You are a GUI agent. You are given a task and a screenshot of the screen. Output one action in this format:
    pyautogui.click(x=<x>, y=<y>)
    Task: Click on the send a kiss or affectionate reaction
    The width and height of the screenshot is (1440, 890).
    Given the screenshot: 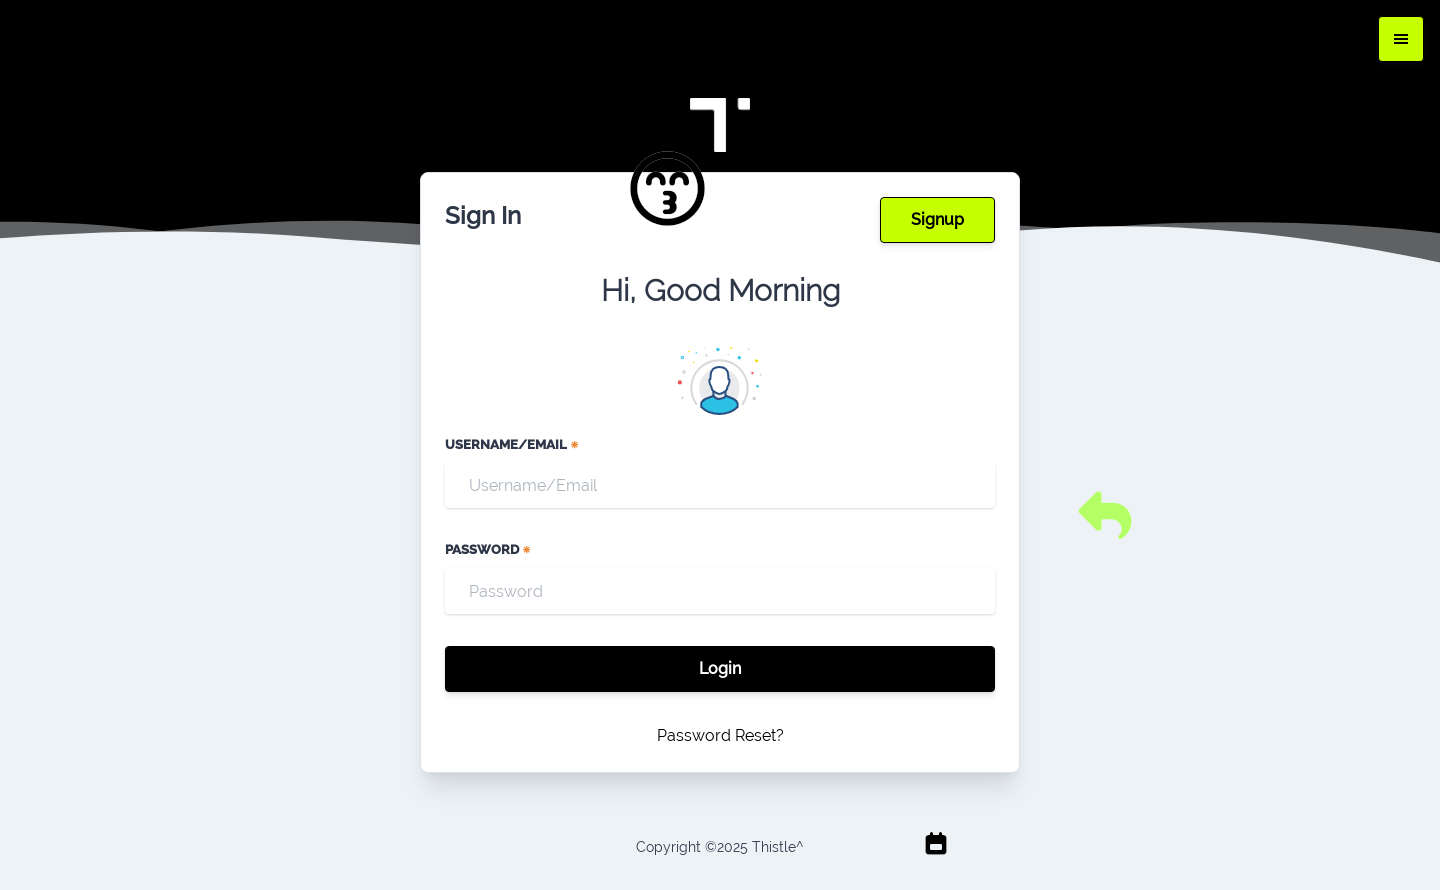 What is the action you would take?
    pyautogui.click(x=667, y=188)
    